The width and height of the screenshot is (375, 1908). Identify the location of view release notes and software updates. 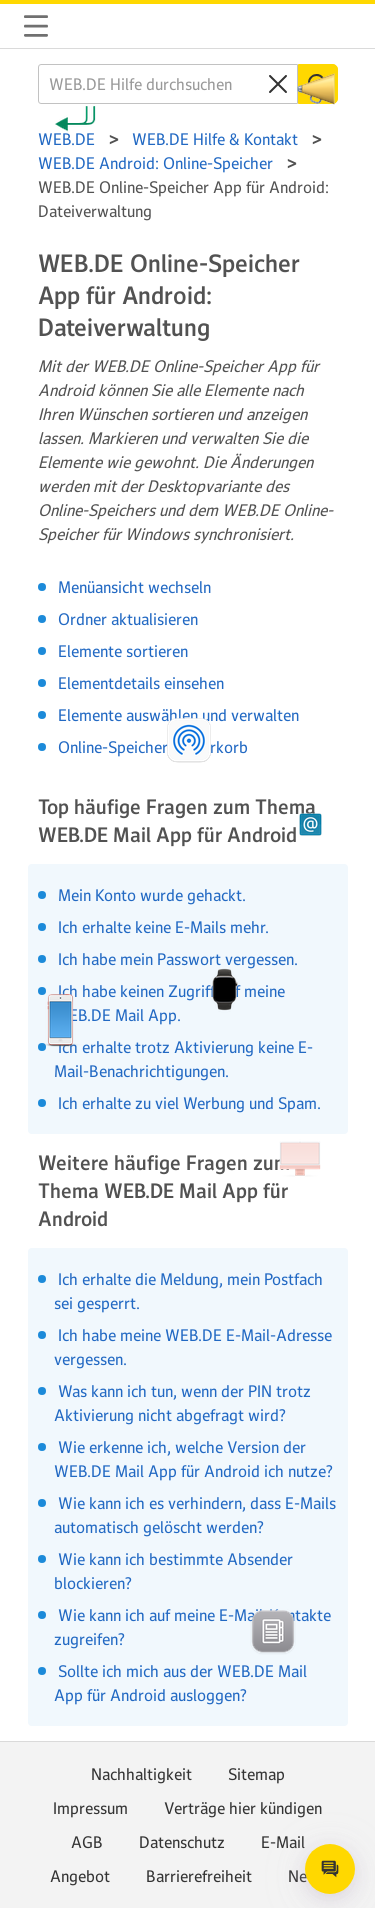
(273, 1632).